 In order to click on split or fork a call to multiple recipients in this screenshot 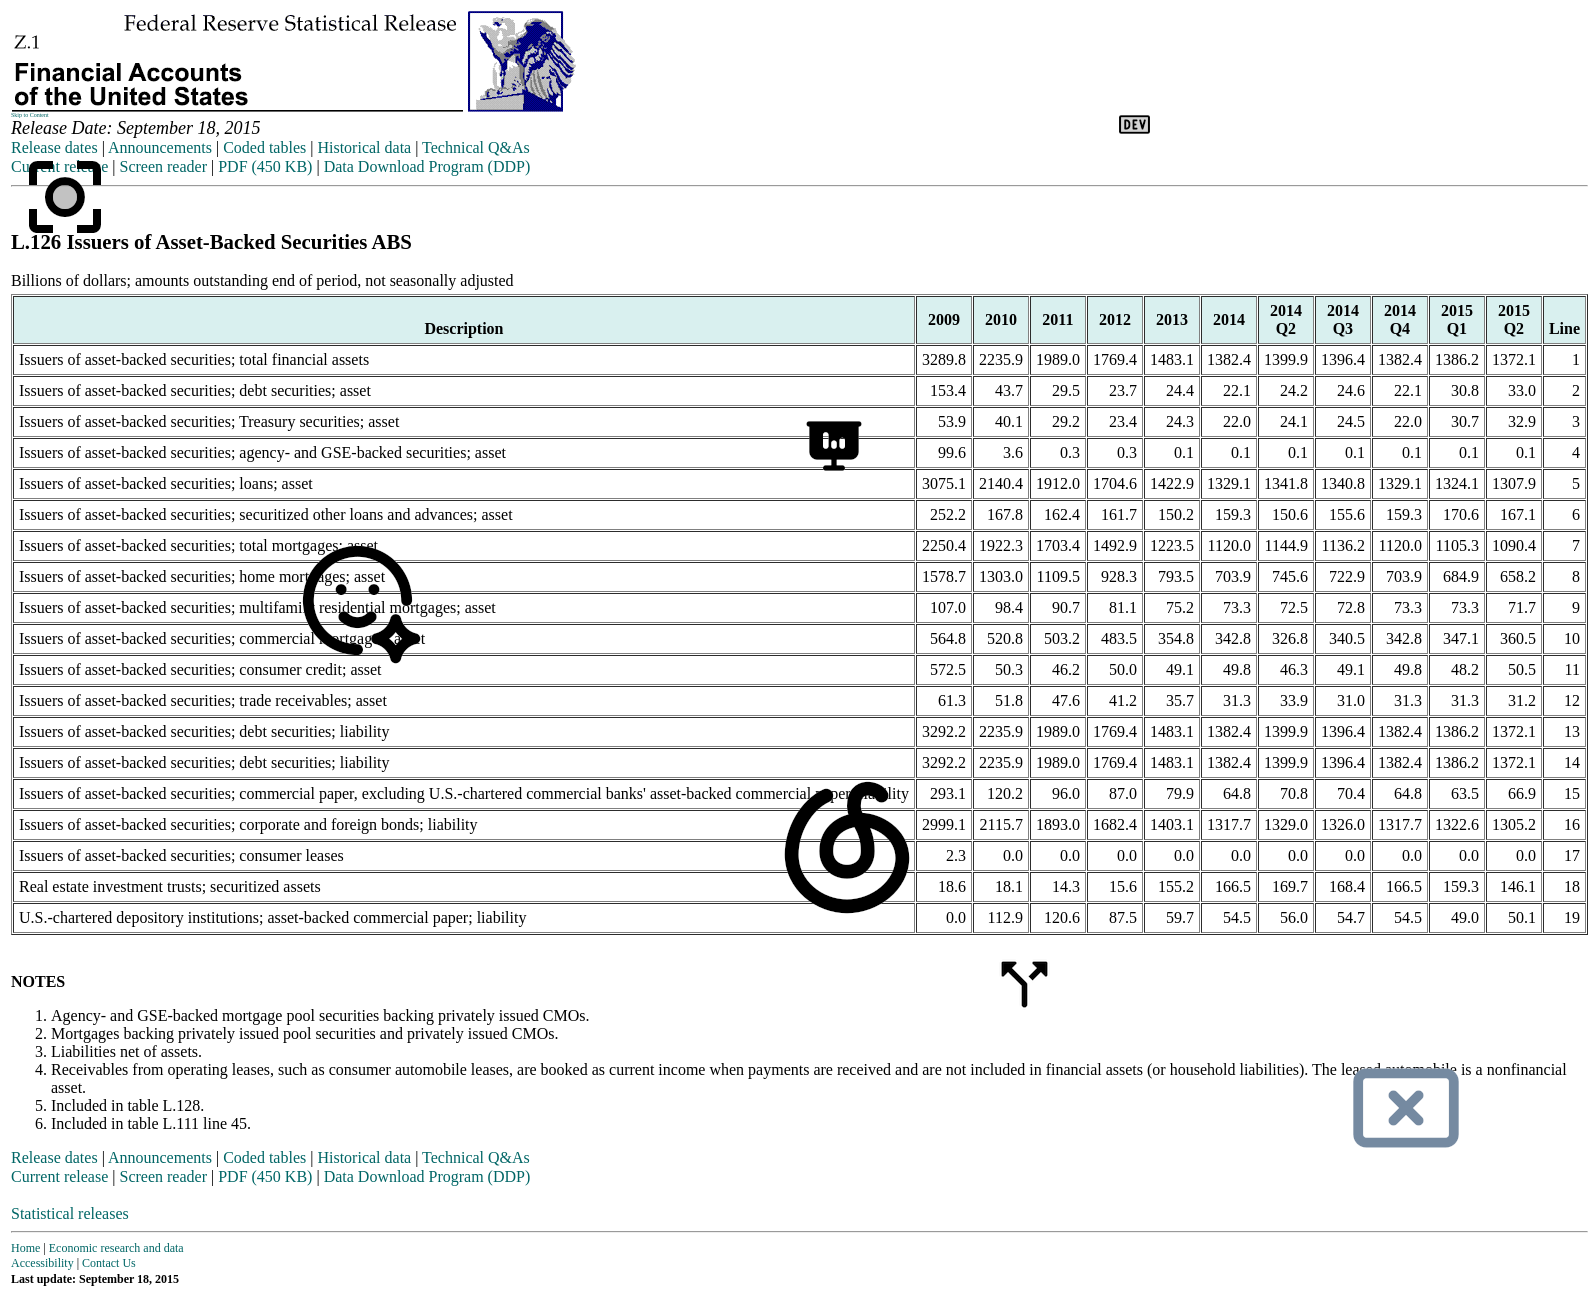, I will do `click(1024, 984)`.